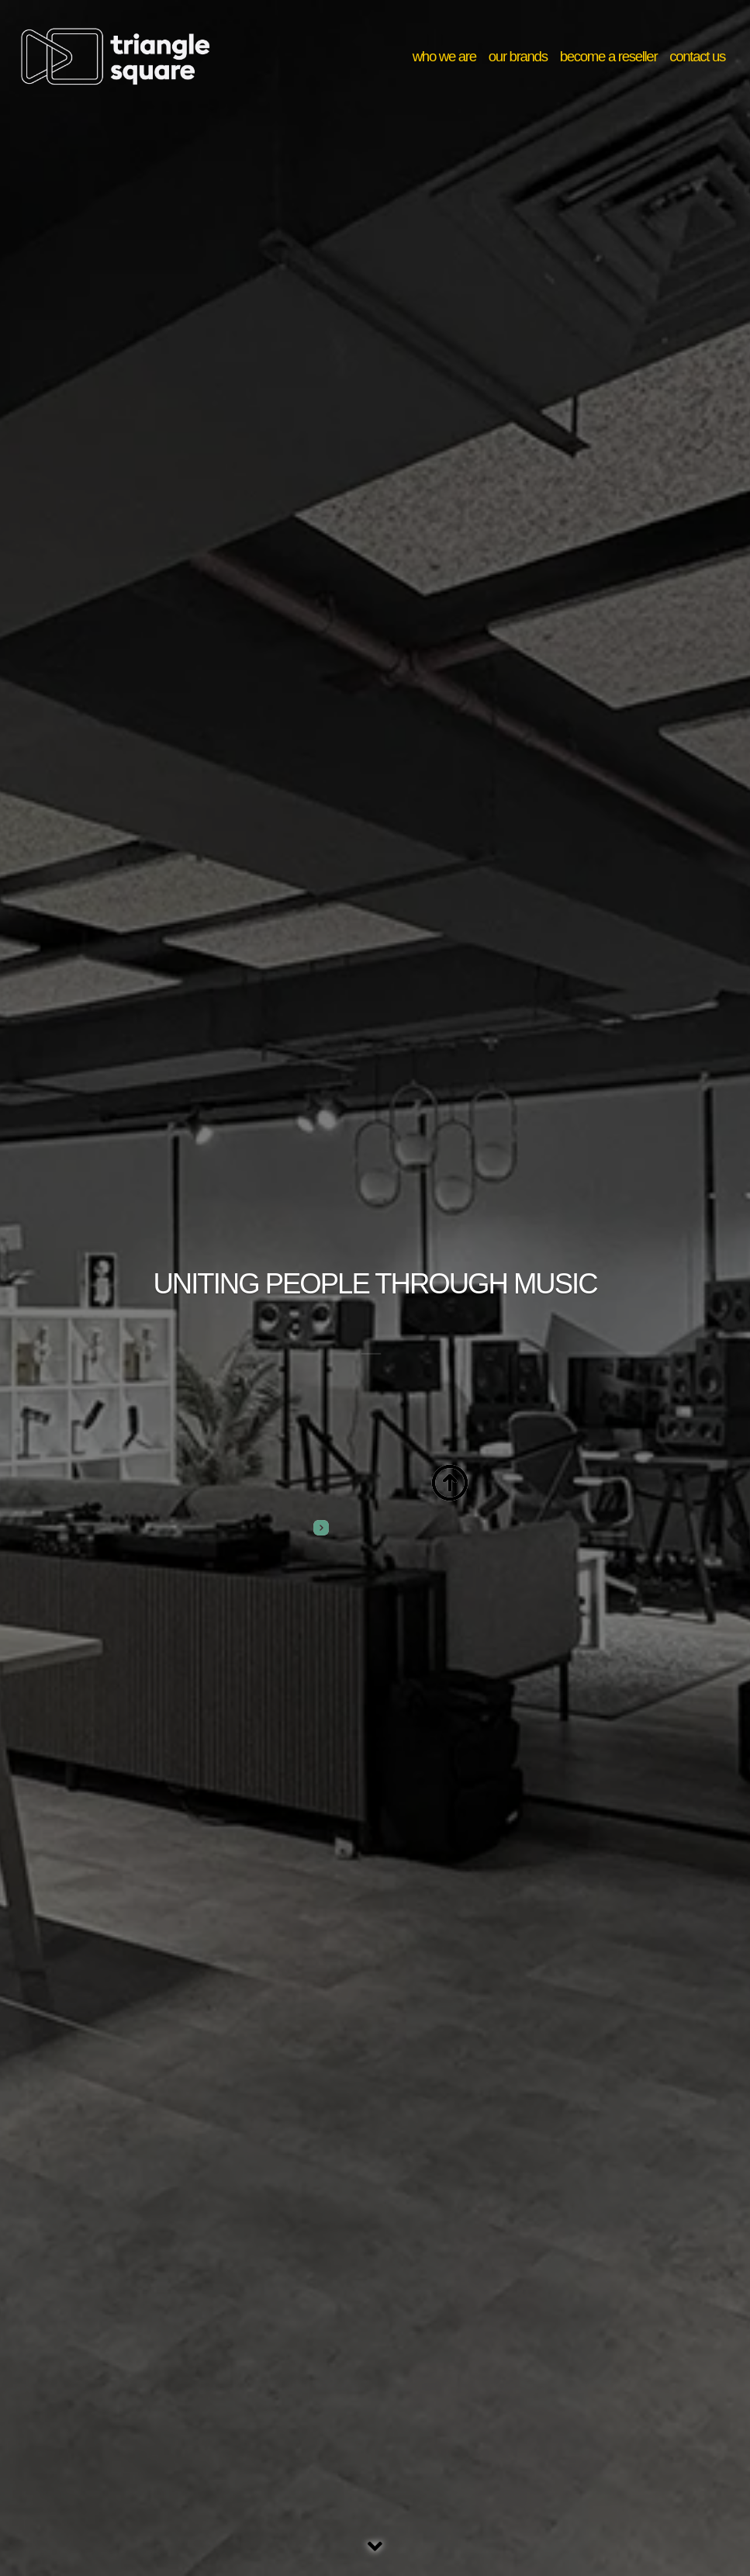 Image resolution: width=750 pixels, height=2576 pixels. I want to click on go to next item or step, so click(321, 1528).